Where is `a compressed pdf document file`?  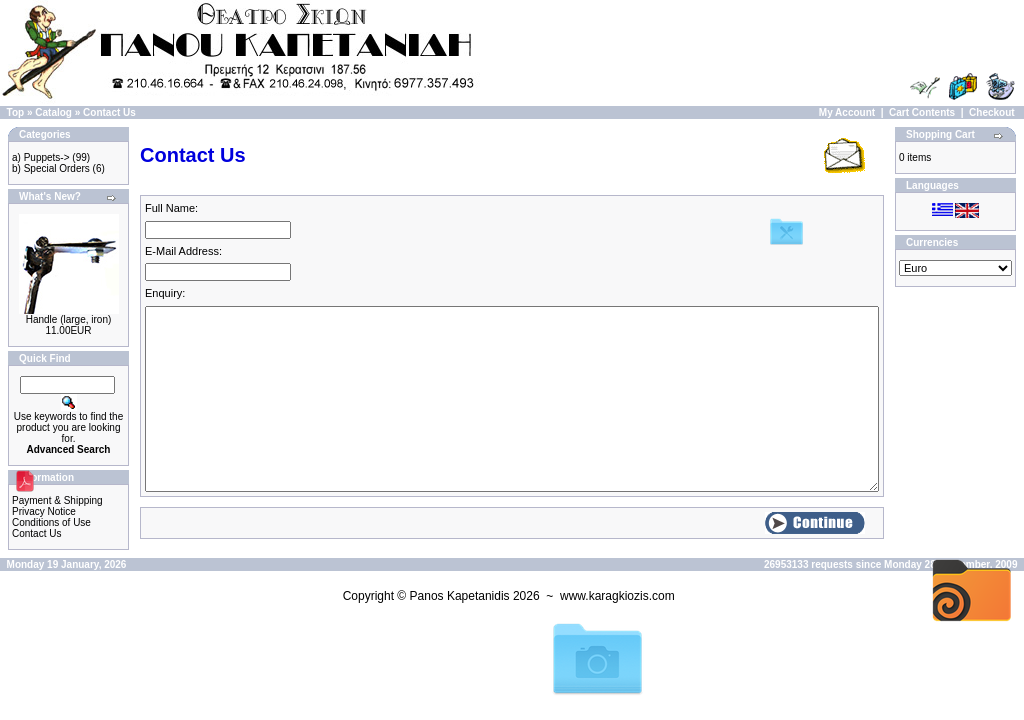
a compressed pdf document file is located at coordinates (25, 481).